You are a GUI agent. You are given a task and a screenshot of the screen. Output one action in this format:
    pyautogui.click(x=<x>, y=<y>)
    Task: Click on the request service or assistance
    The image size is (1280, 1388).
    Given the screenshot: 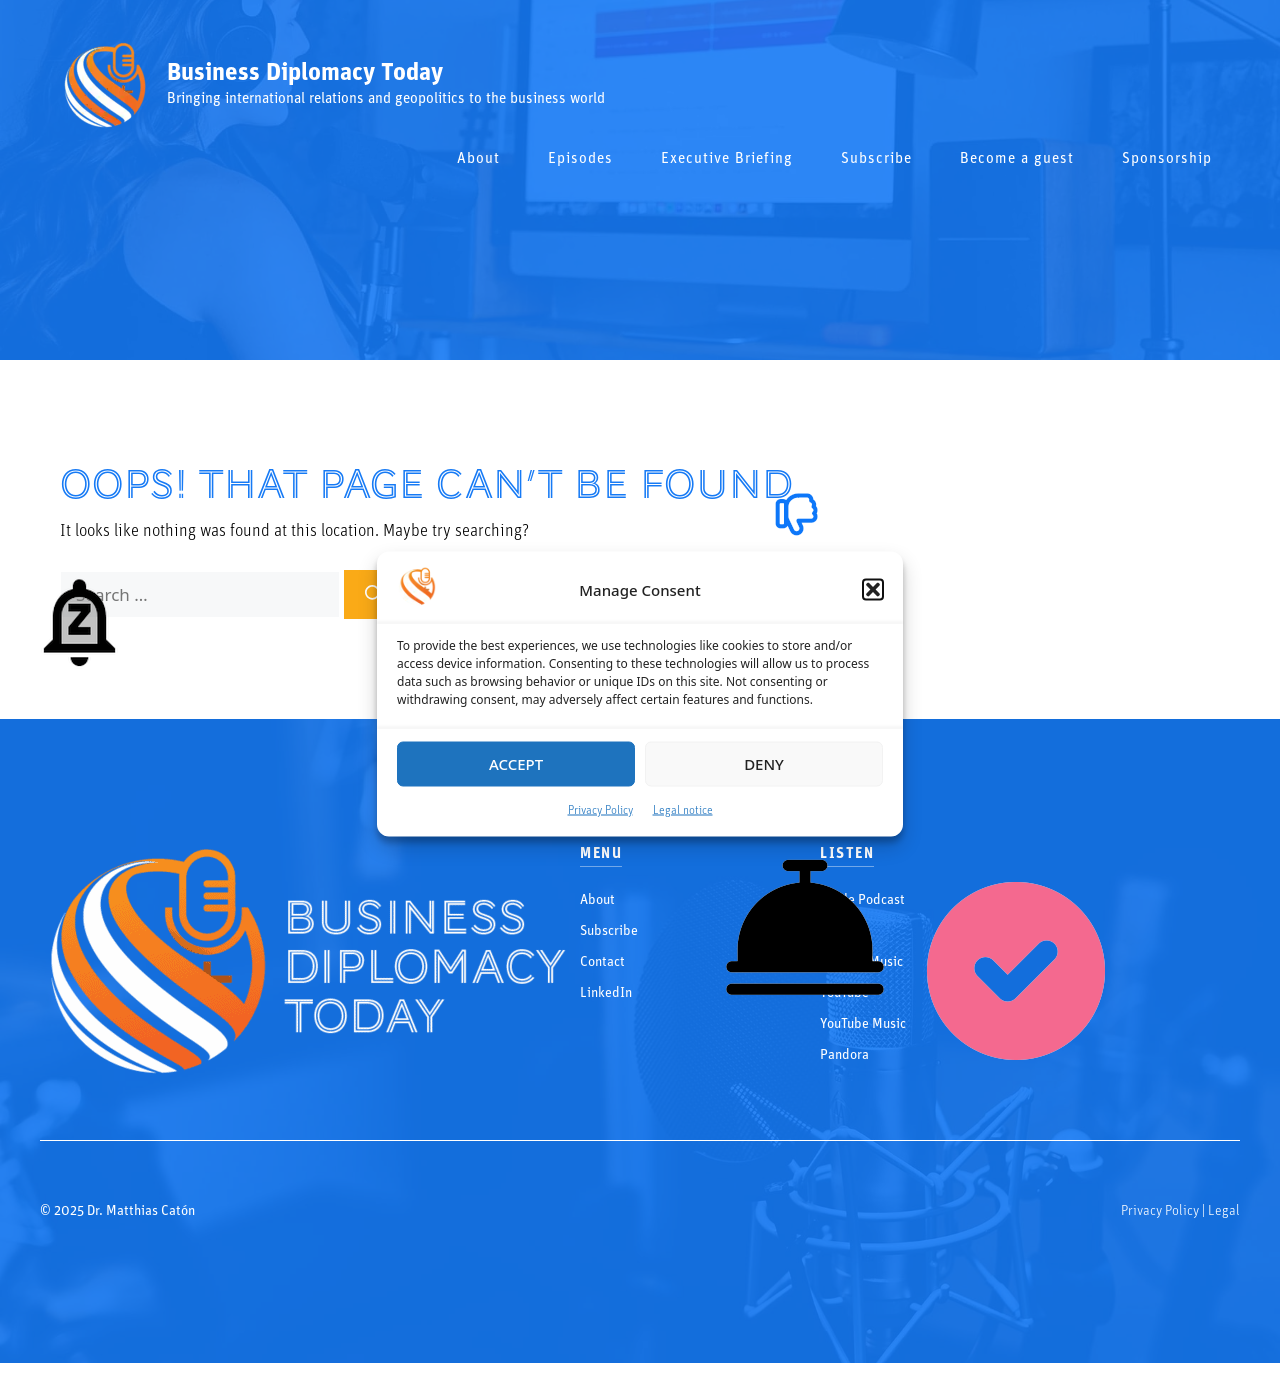 What is the action you would take?
    pyautogui.click(x=805, y=933)
    